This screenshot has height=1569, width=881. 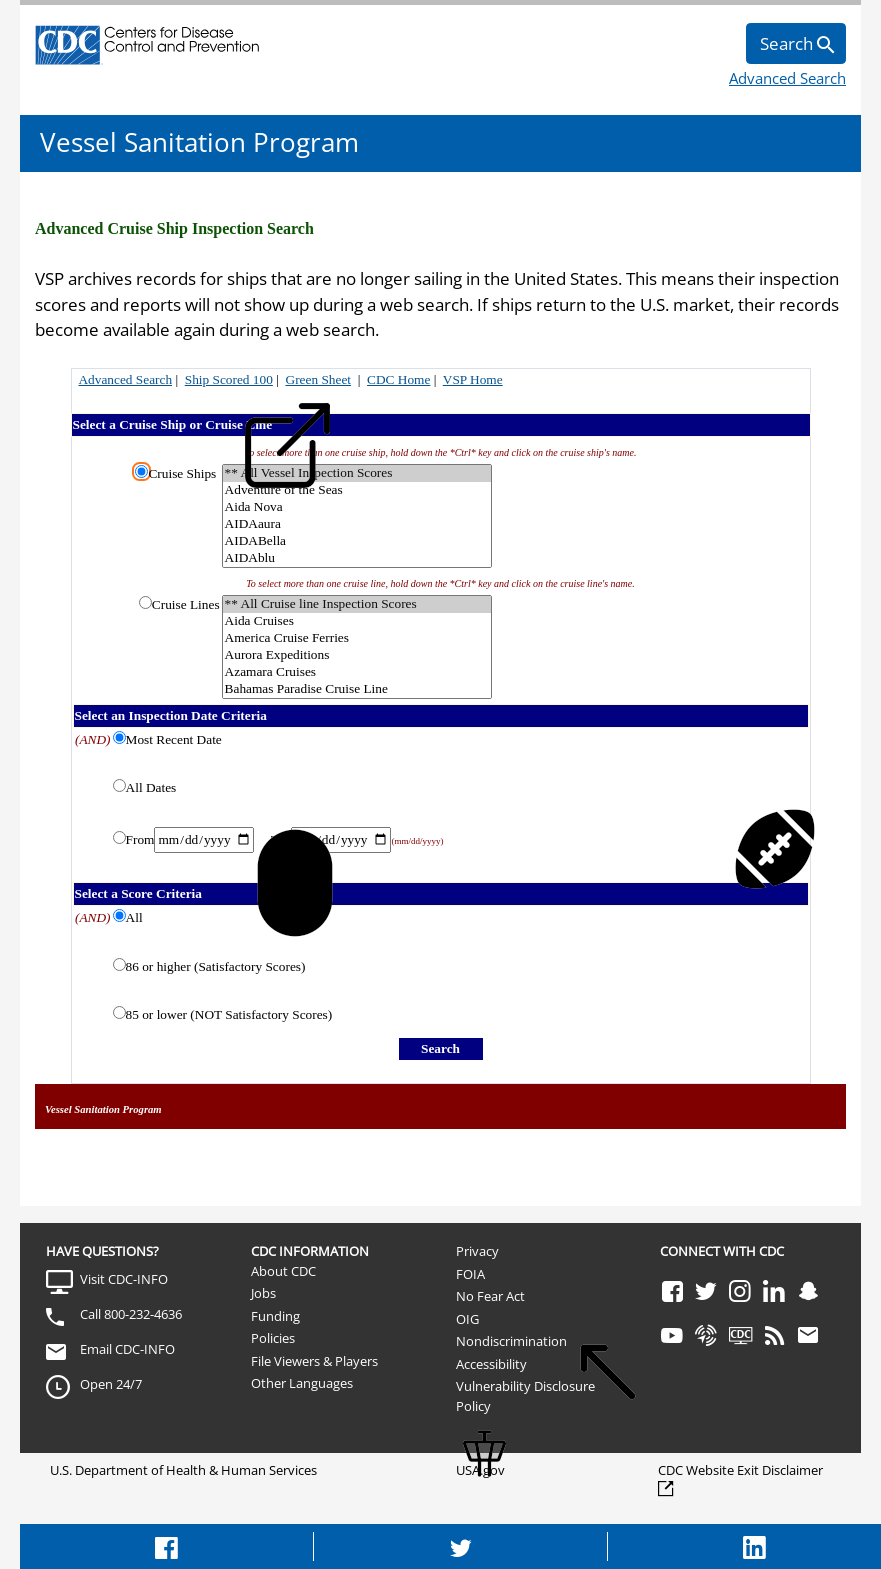 What do you see at coordinates (287, 445) in the screenshot?
I see `open link in new window` at bounding box center [287, 445].